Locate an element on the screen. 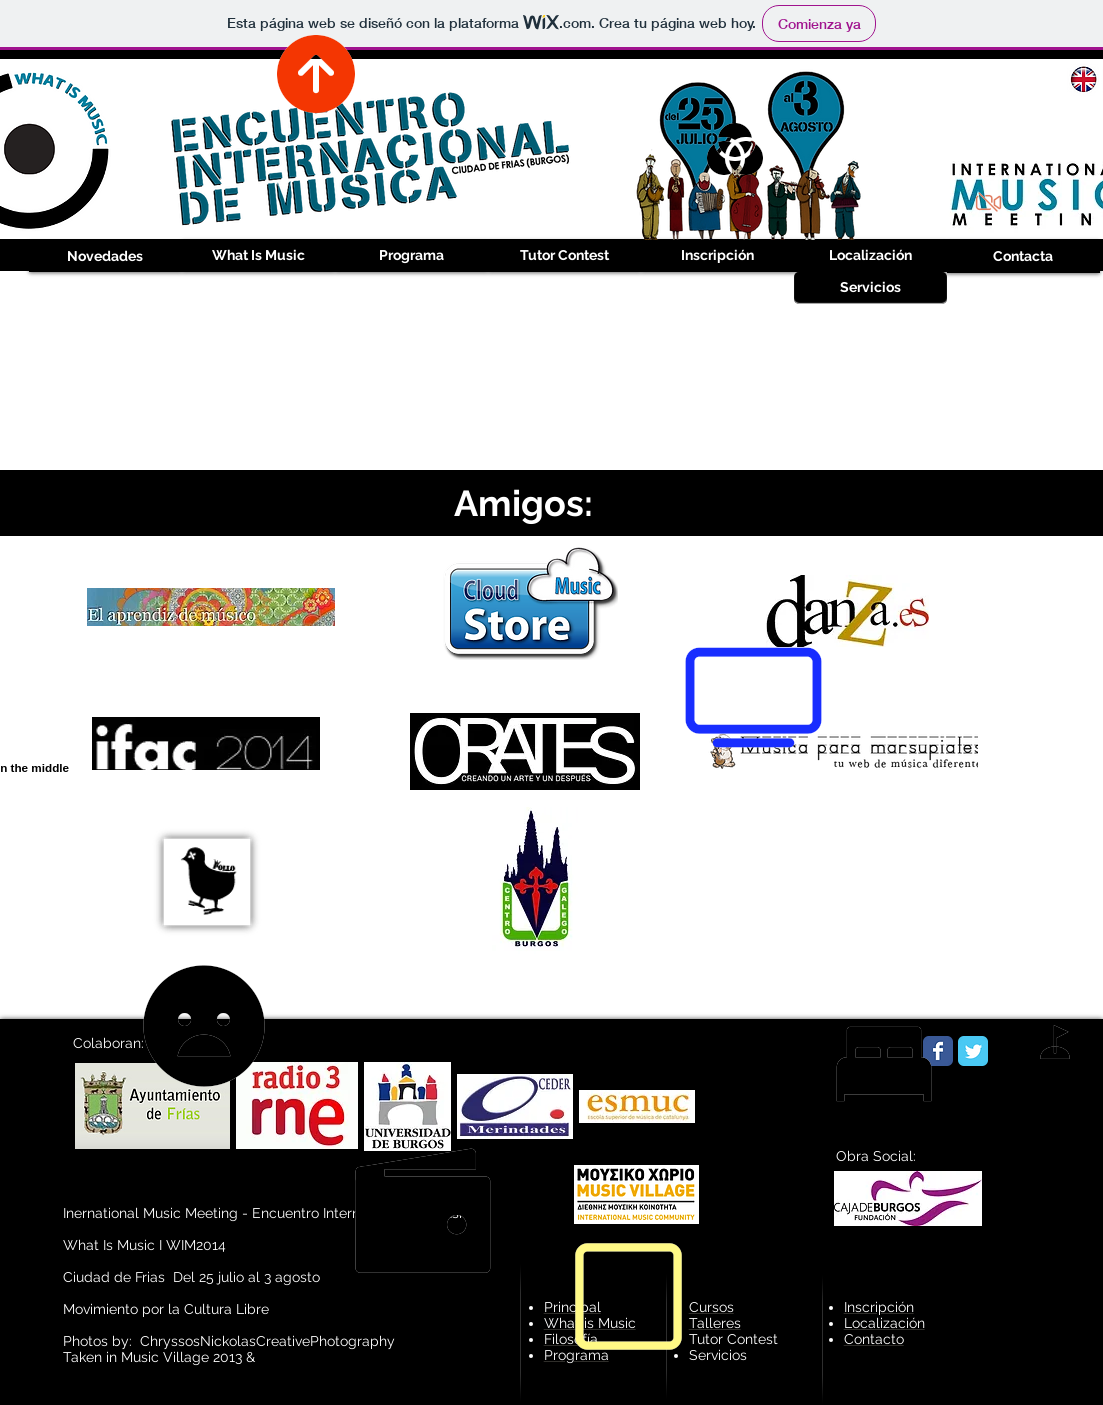 The image size is (1103, 1405). access TV or video streaming features is located at coordinates (753, 697).